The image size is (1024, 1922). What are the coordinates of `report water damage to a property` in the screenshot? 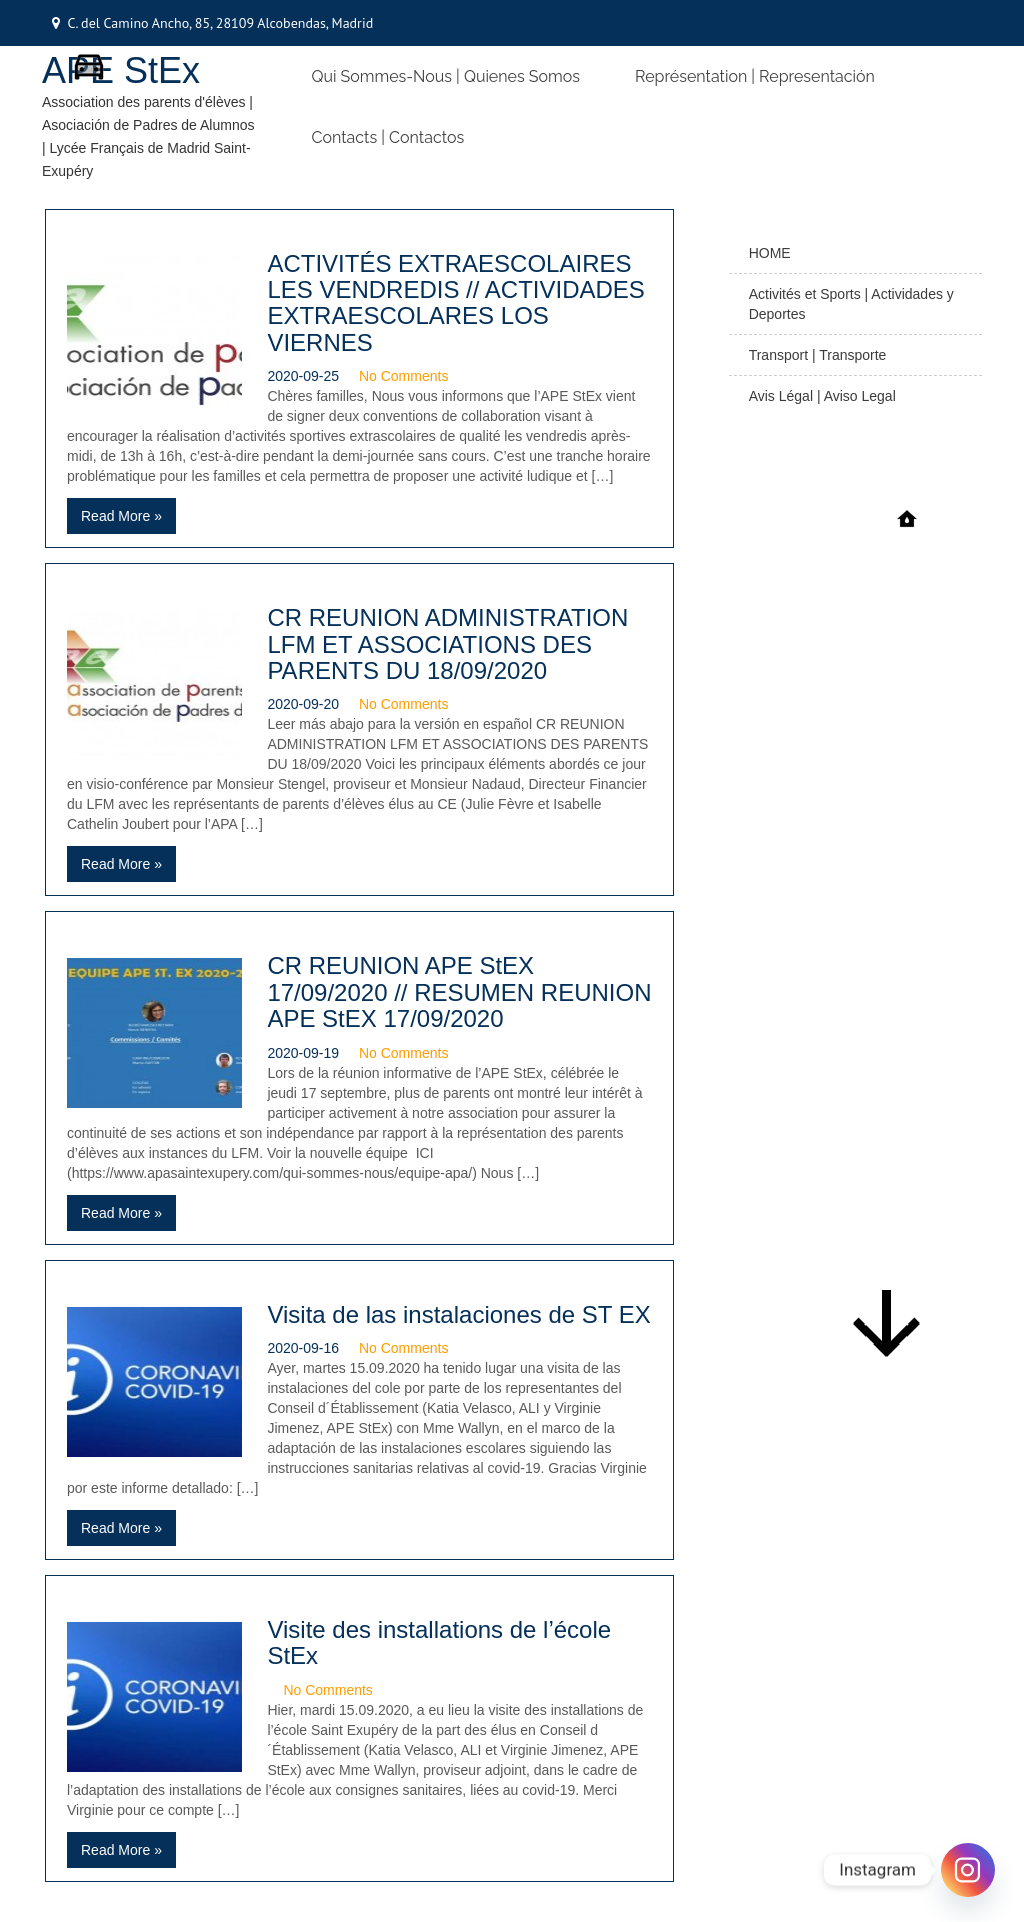 It's located at (907, 519).